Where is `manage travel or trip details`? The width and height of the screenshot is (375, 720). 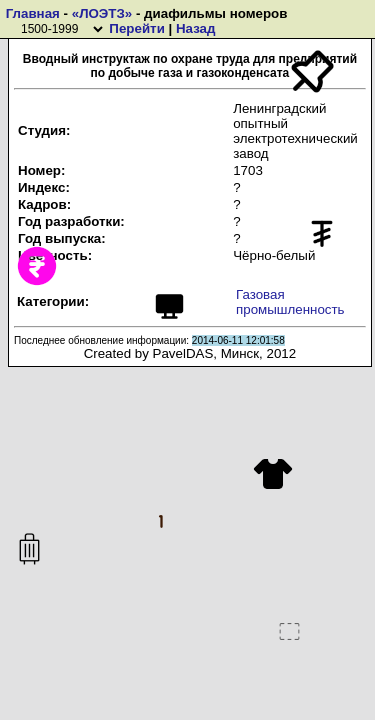 manage travel or trip details is located at coordinates (29, 549).